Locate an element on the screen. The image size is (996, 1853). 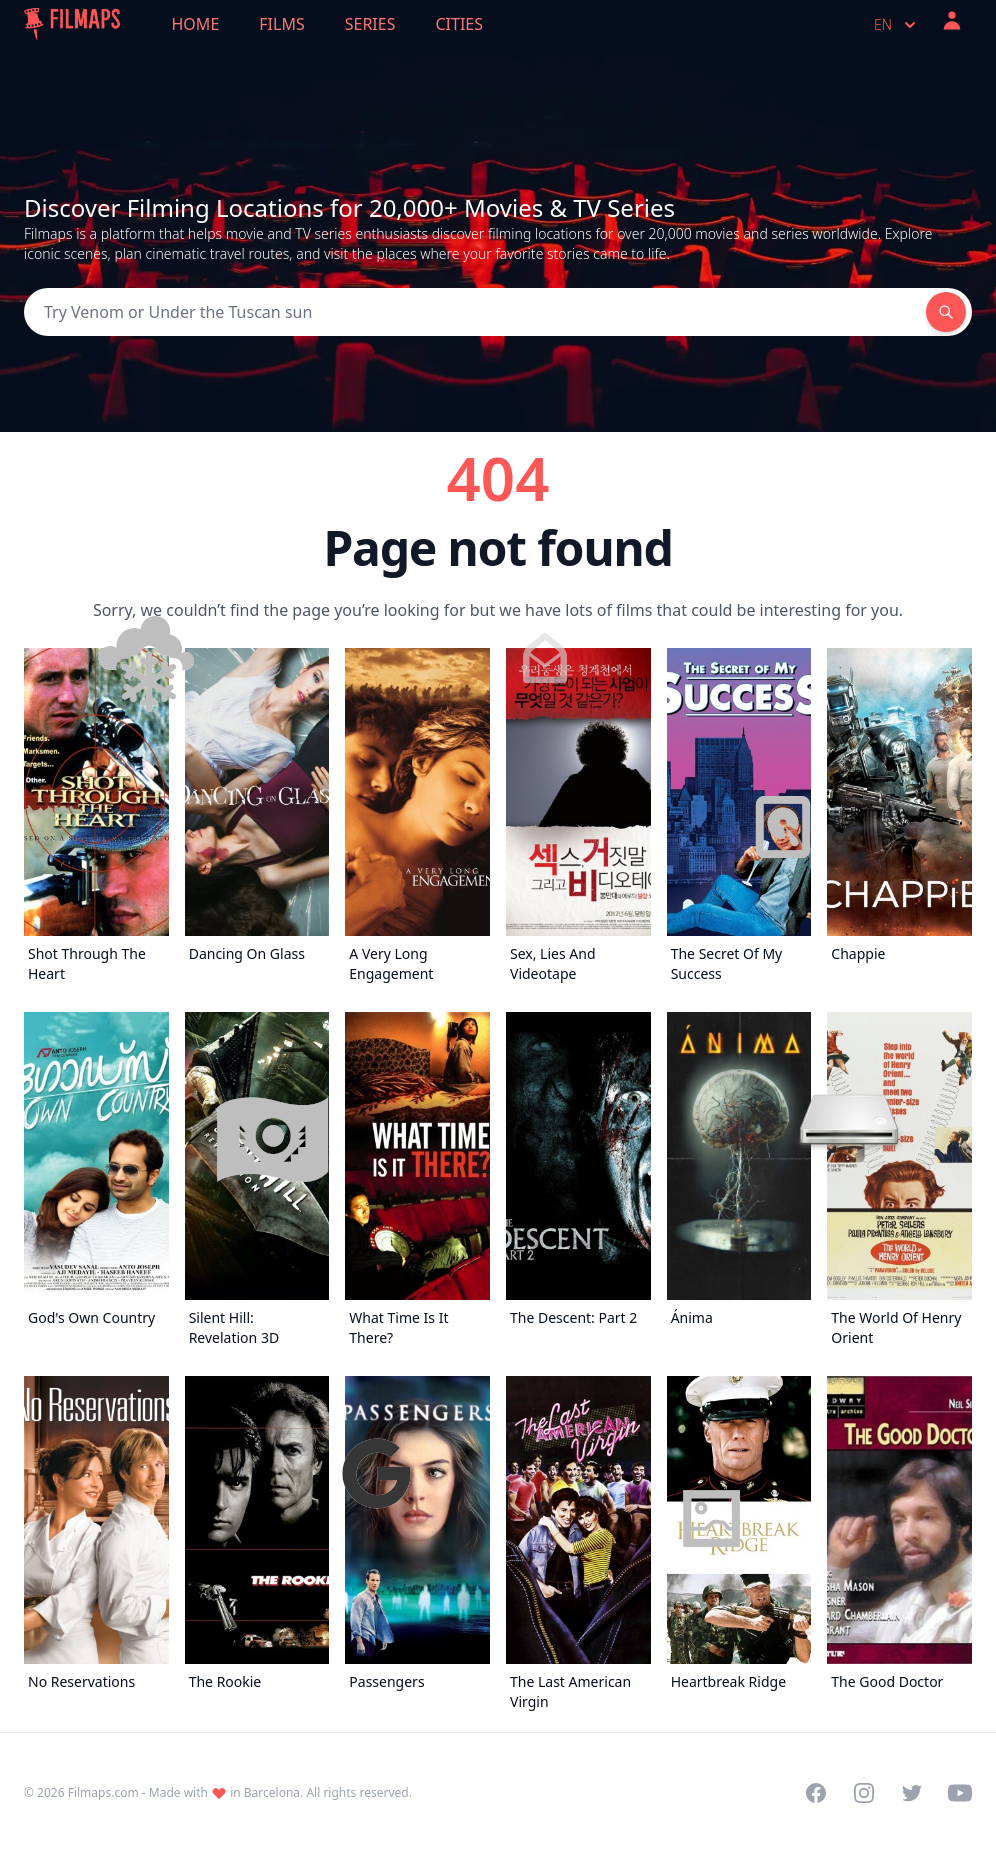
generic image file type indicator is located at coordinates (711, 1518).